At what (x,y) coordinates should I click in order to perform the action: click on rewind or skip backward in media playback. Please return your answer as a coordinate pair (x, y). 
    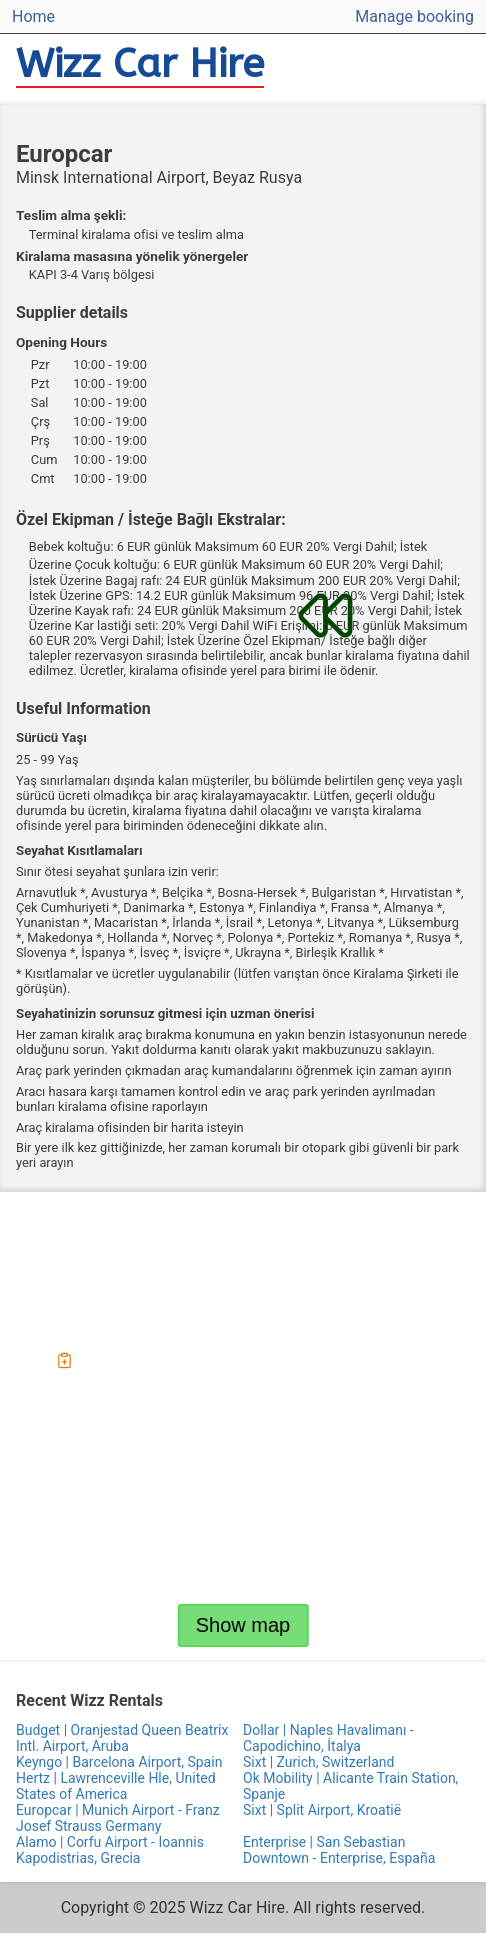
    Looking at the image, I should click on (325, 615).